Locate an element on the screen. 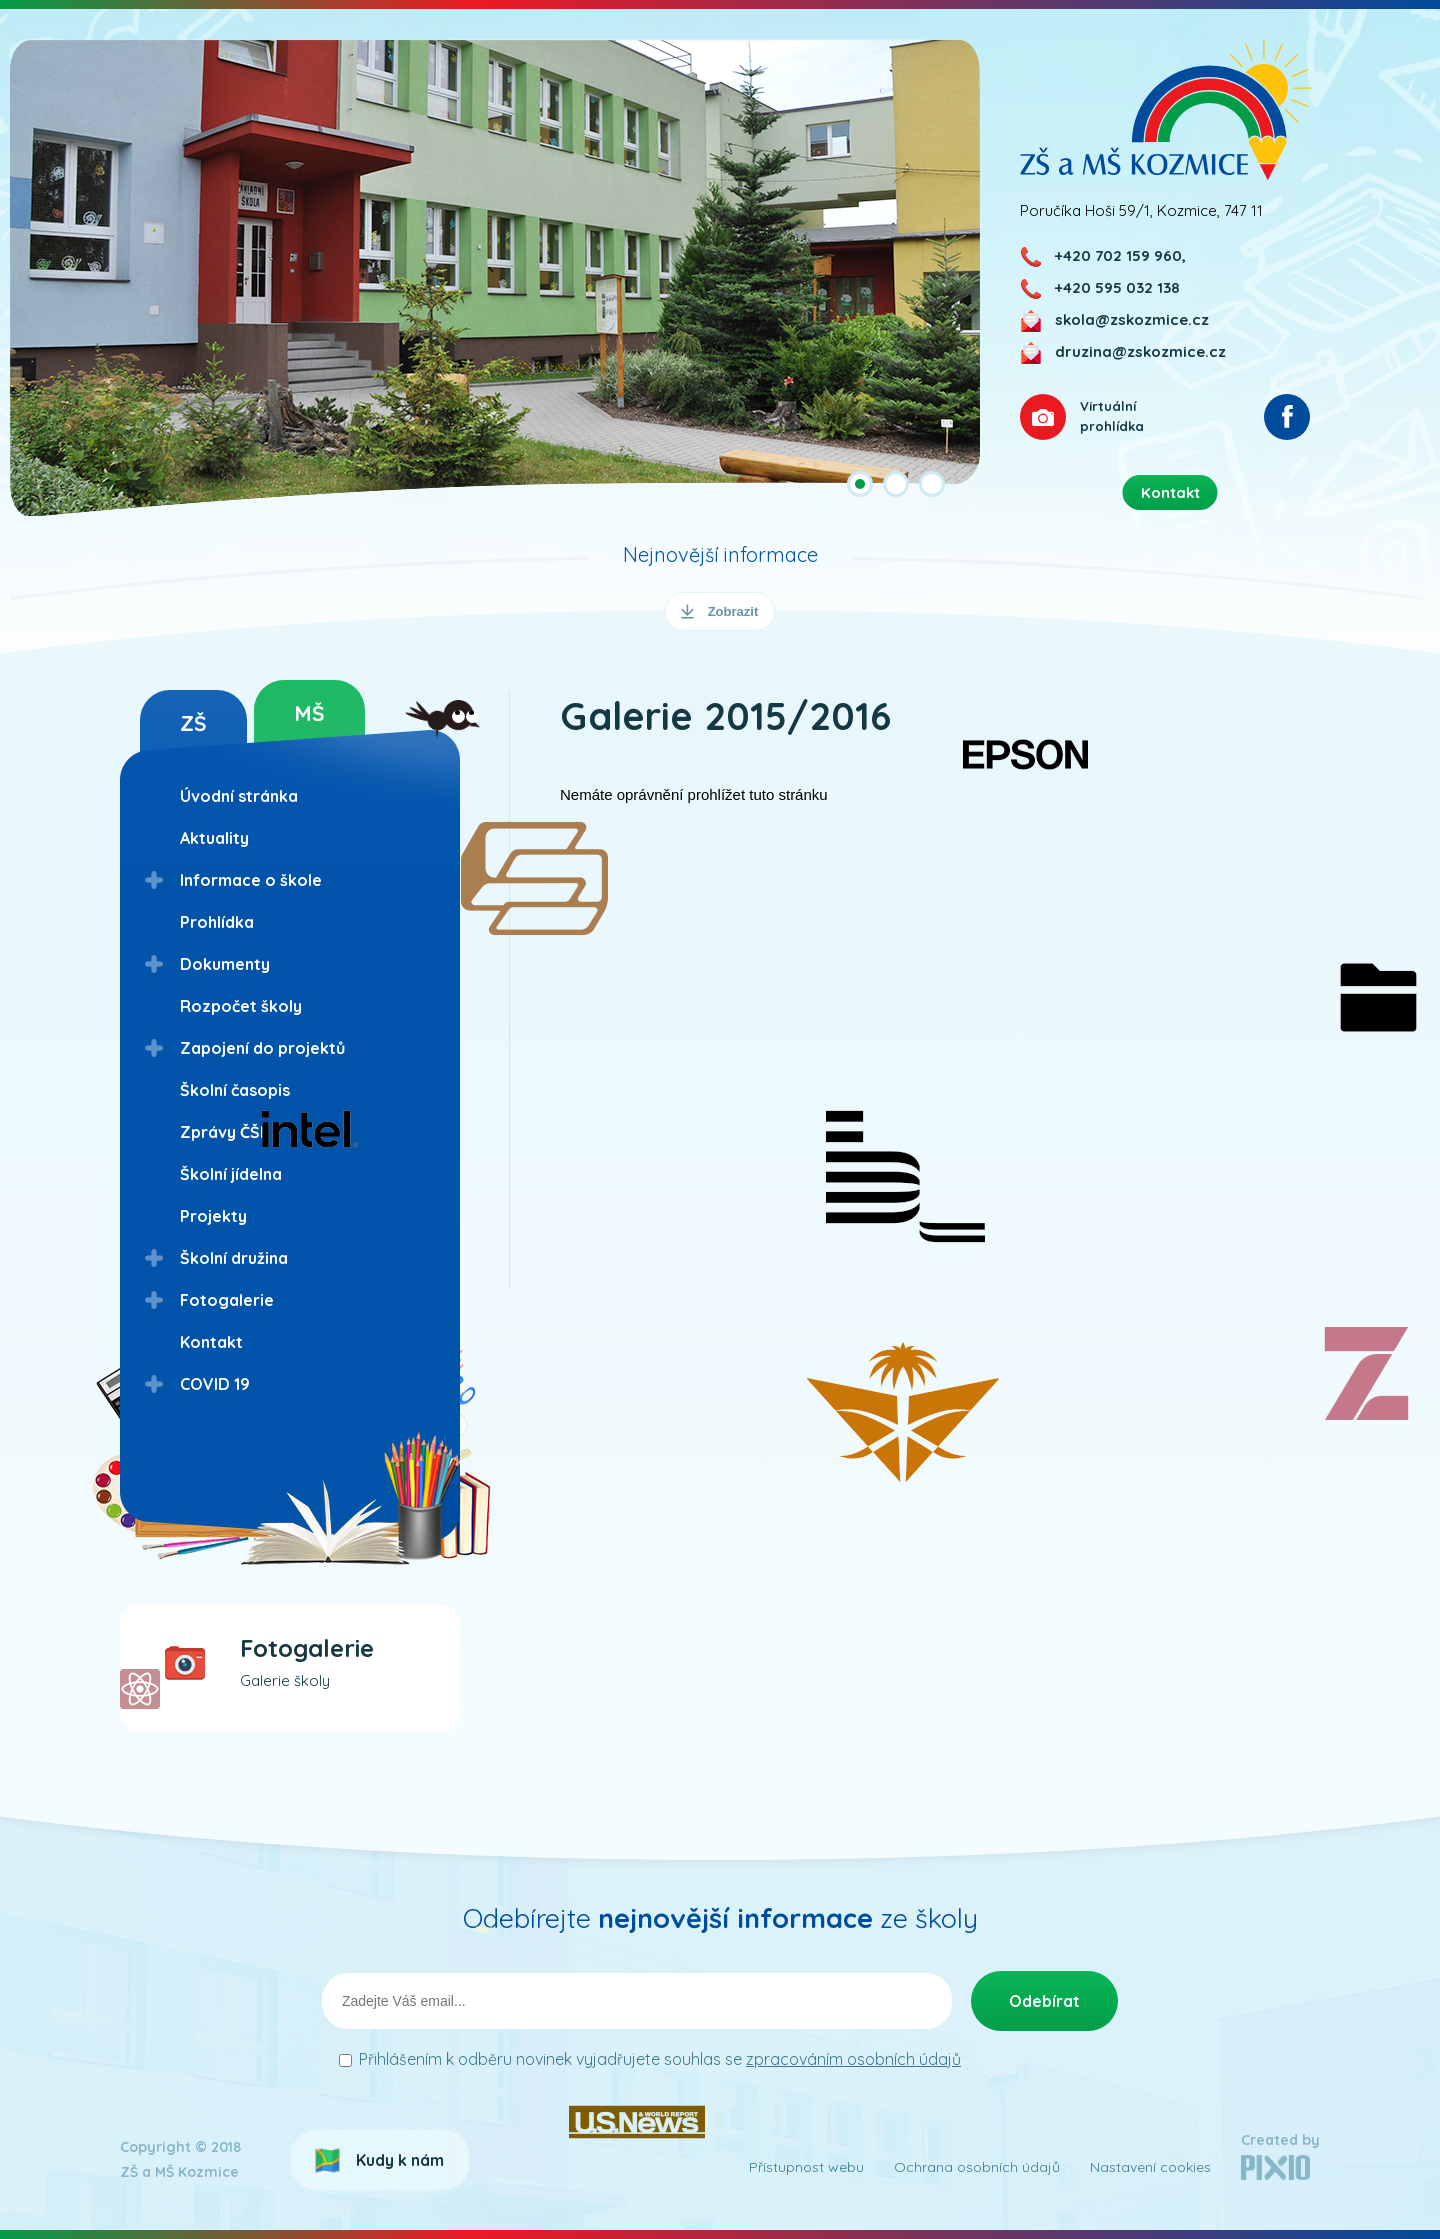  navigate to Saudia Airlines website or app is located at coordinates (903, 1412).